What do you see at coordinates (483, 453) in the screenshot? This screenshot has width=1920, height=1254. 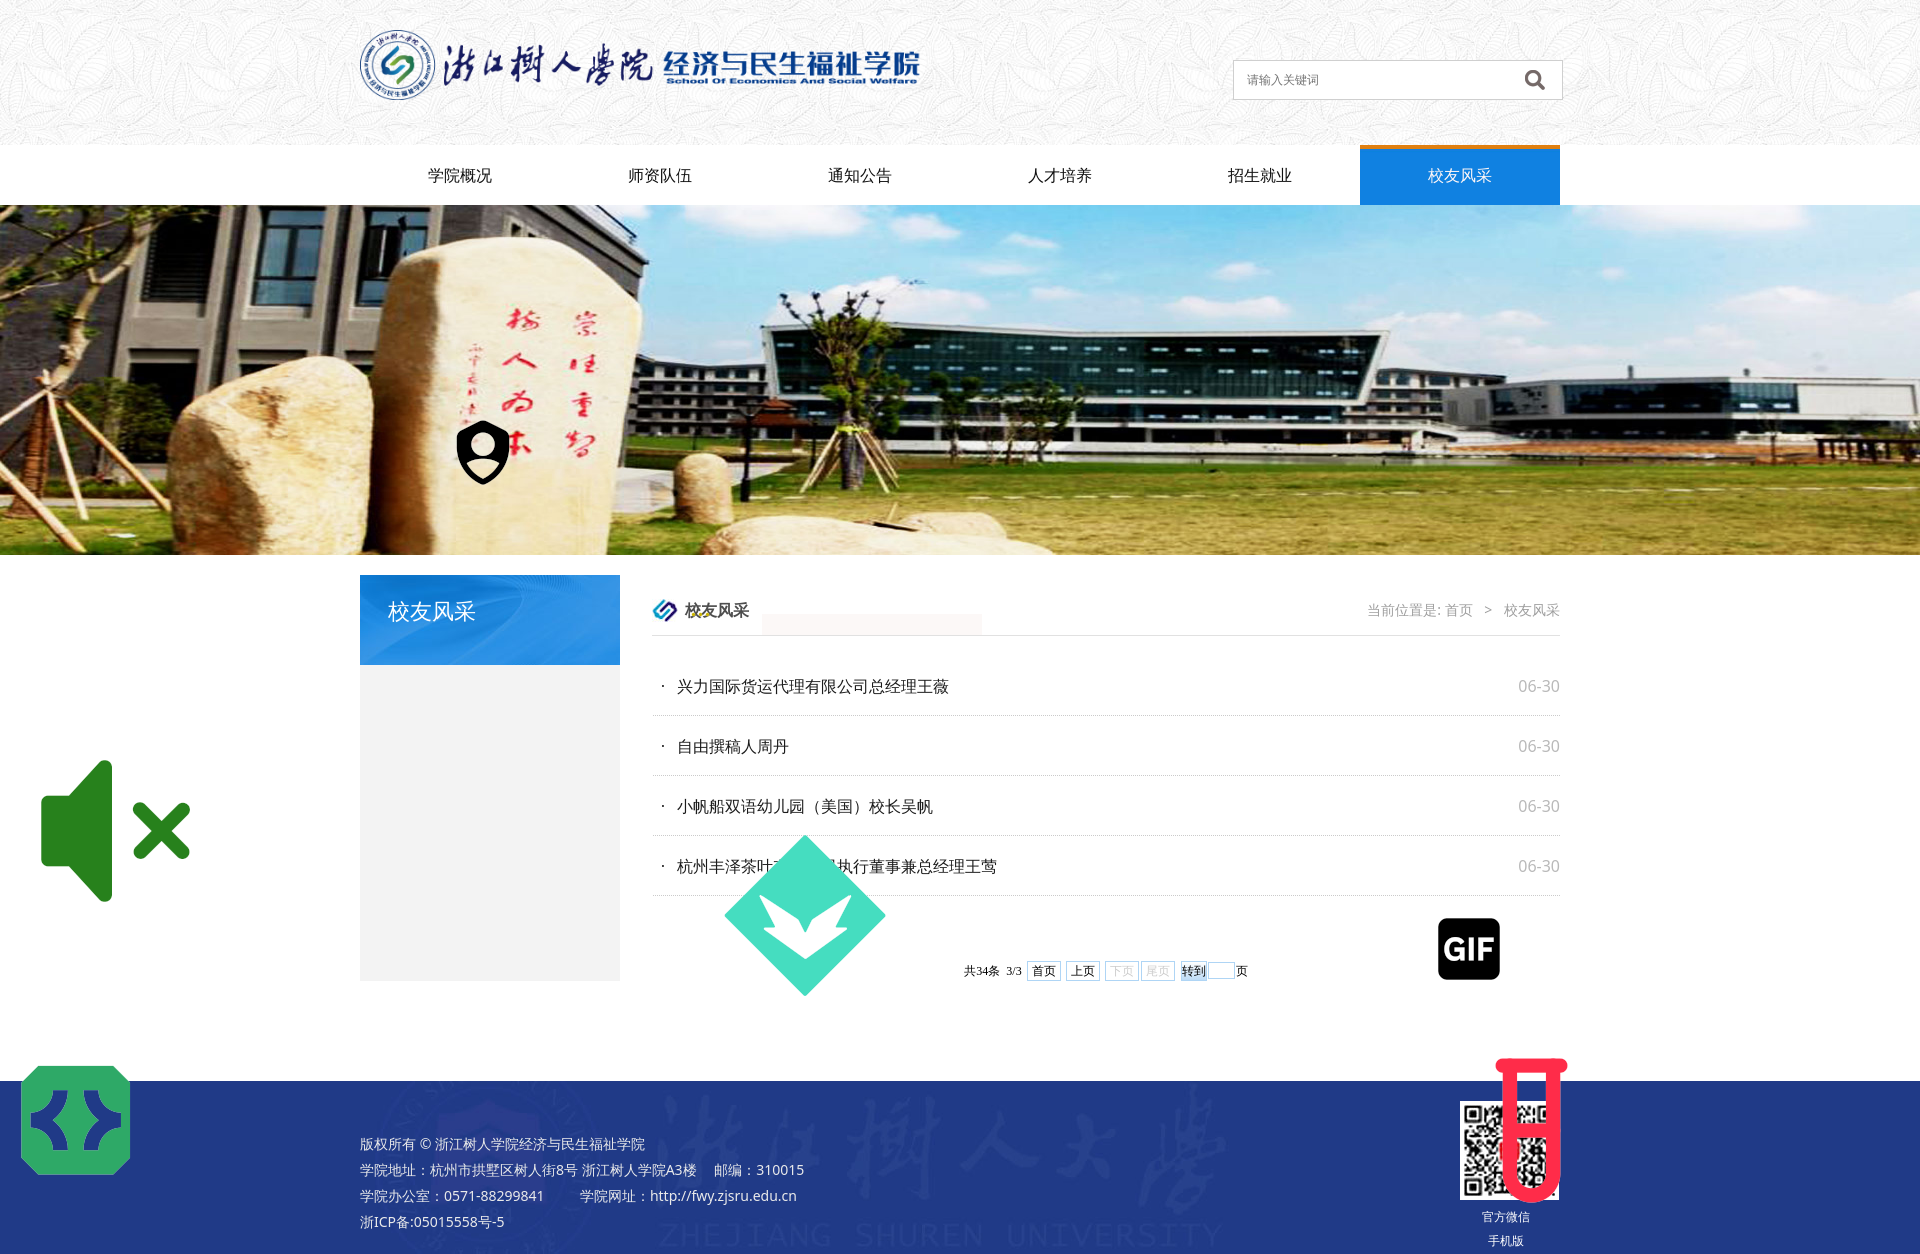 I see `manage user roles and permissions` at bounding box center [483, 453].